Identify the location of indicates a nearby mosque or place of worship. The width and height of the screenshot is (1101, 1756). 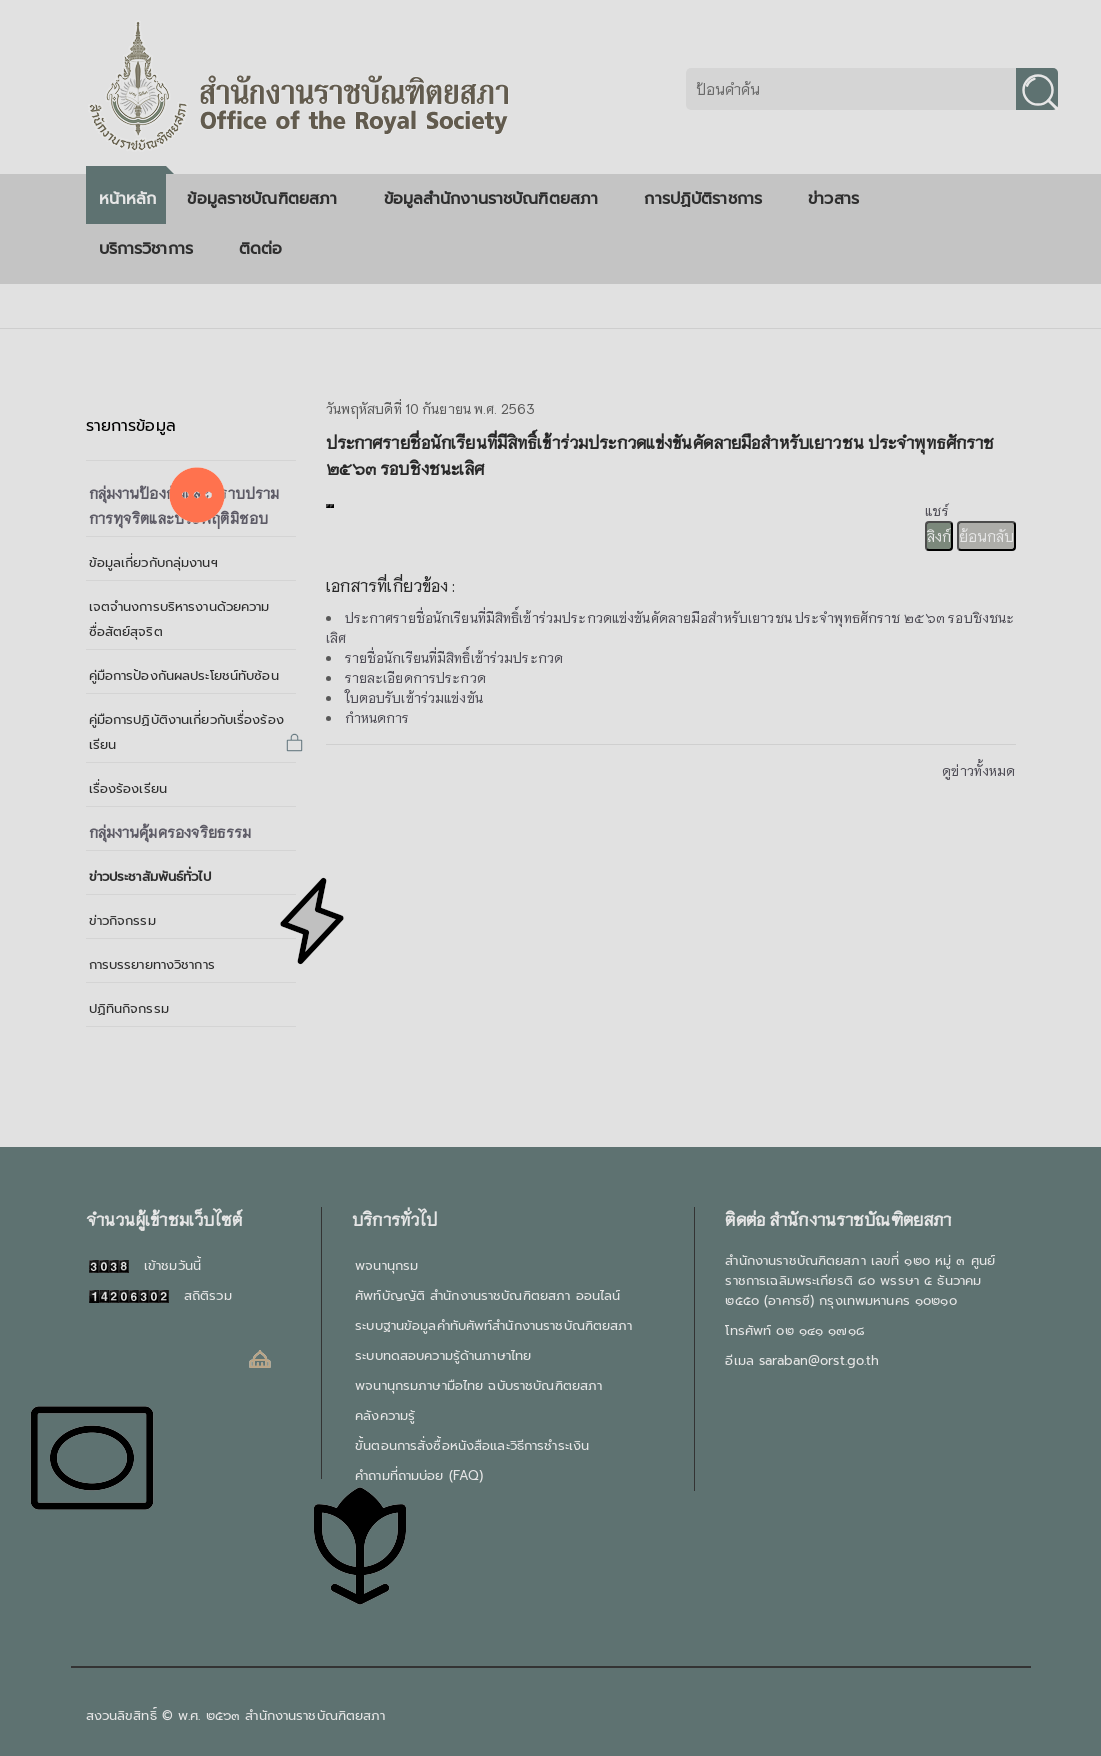
(260, 1360).